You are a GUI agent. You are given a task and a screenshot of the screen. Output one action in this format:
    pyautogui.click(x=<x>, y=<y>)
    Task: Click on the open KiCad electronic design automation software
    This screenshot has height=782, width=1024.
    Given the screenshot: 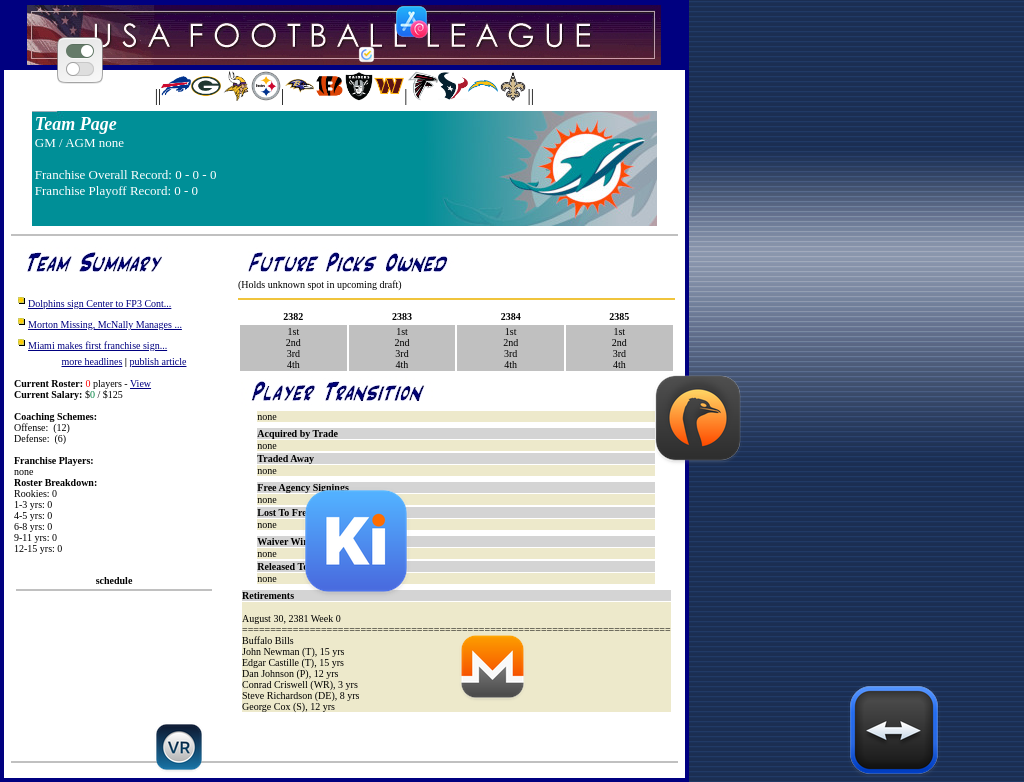 What is the action you would take?
    pyautogui.click(x=356, y=541)
    